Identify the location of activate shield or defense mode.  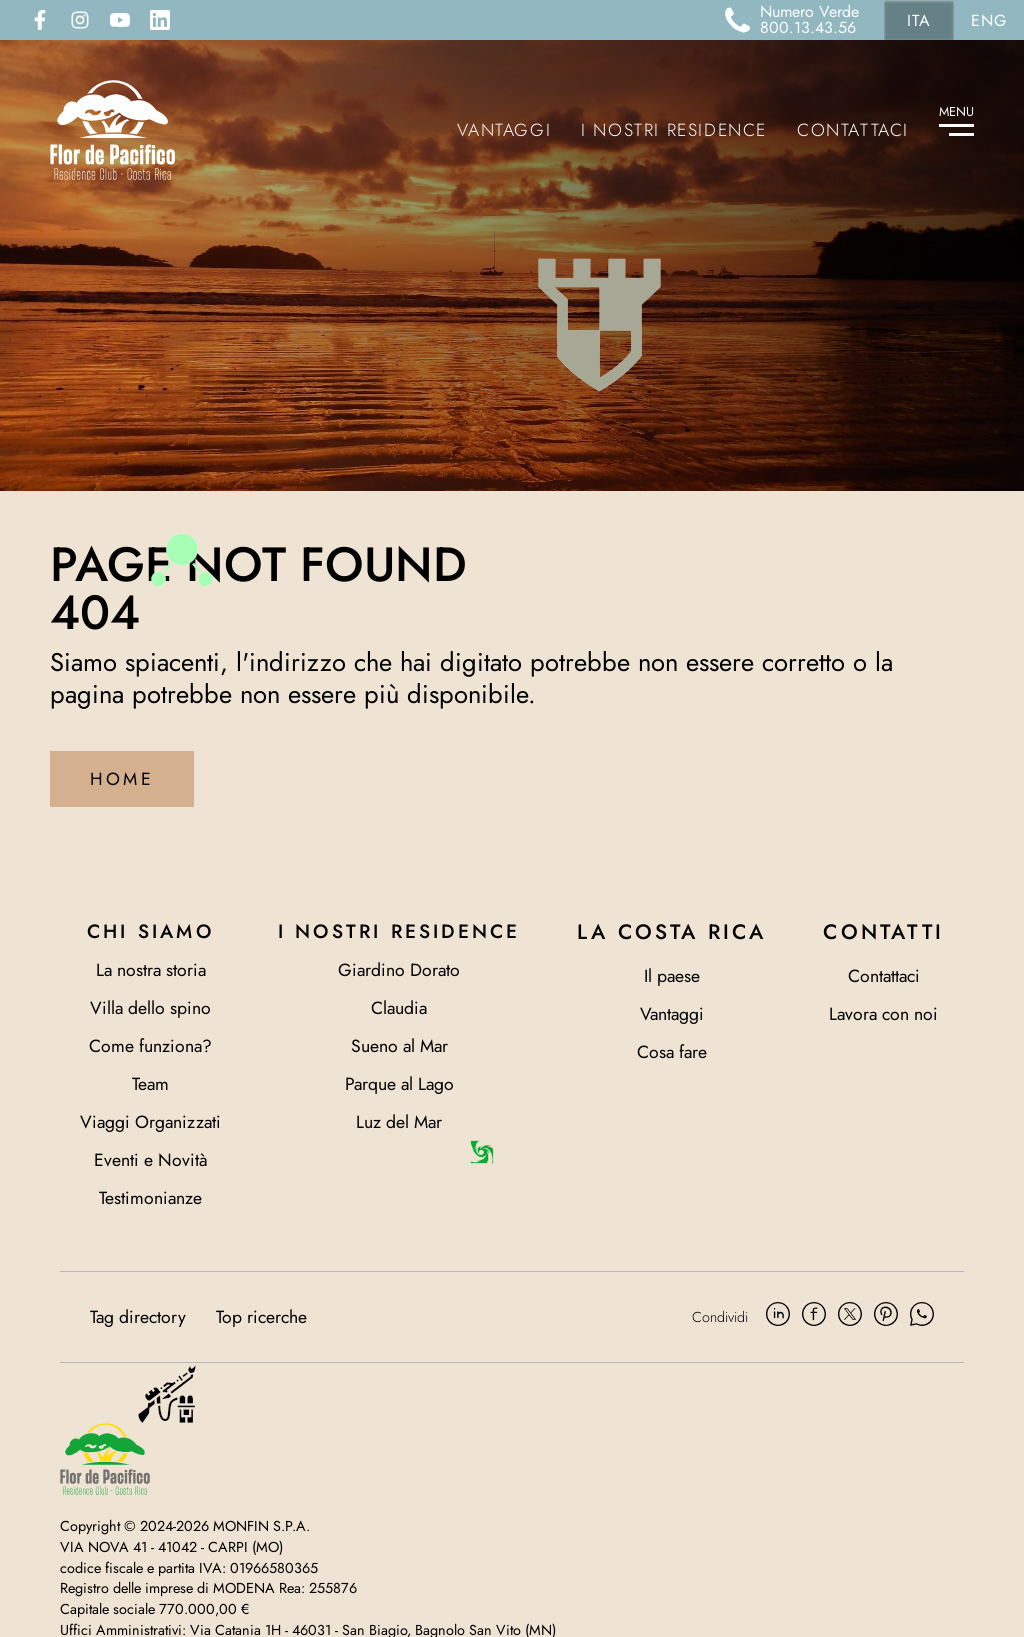
(598, 326).